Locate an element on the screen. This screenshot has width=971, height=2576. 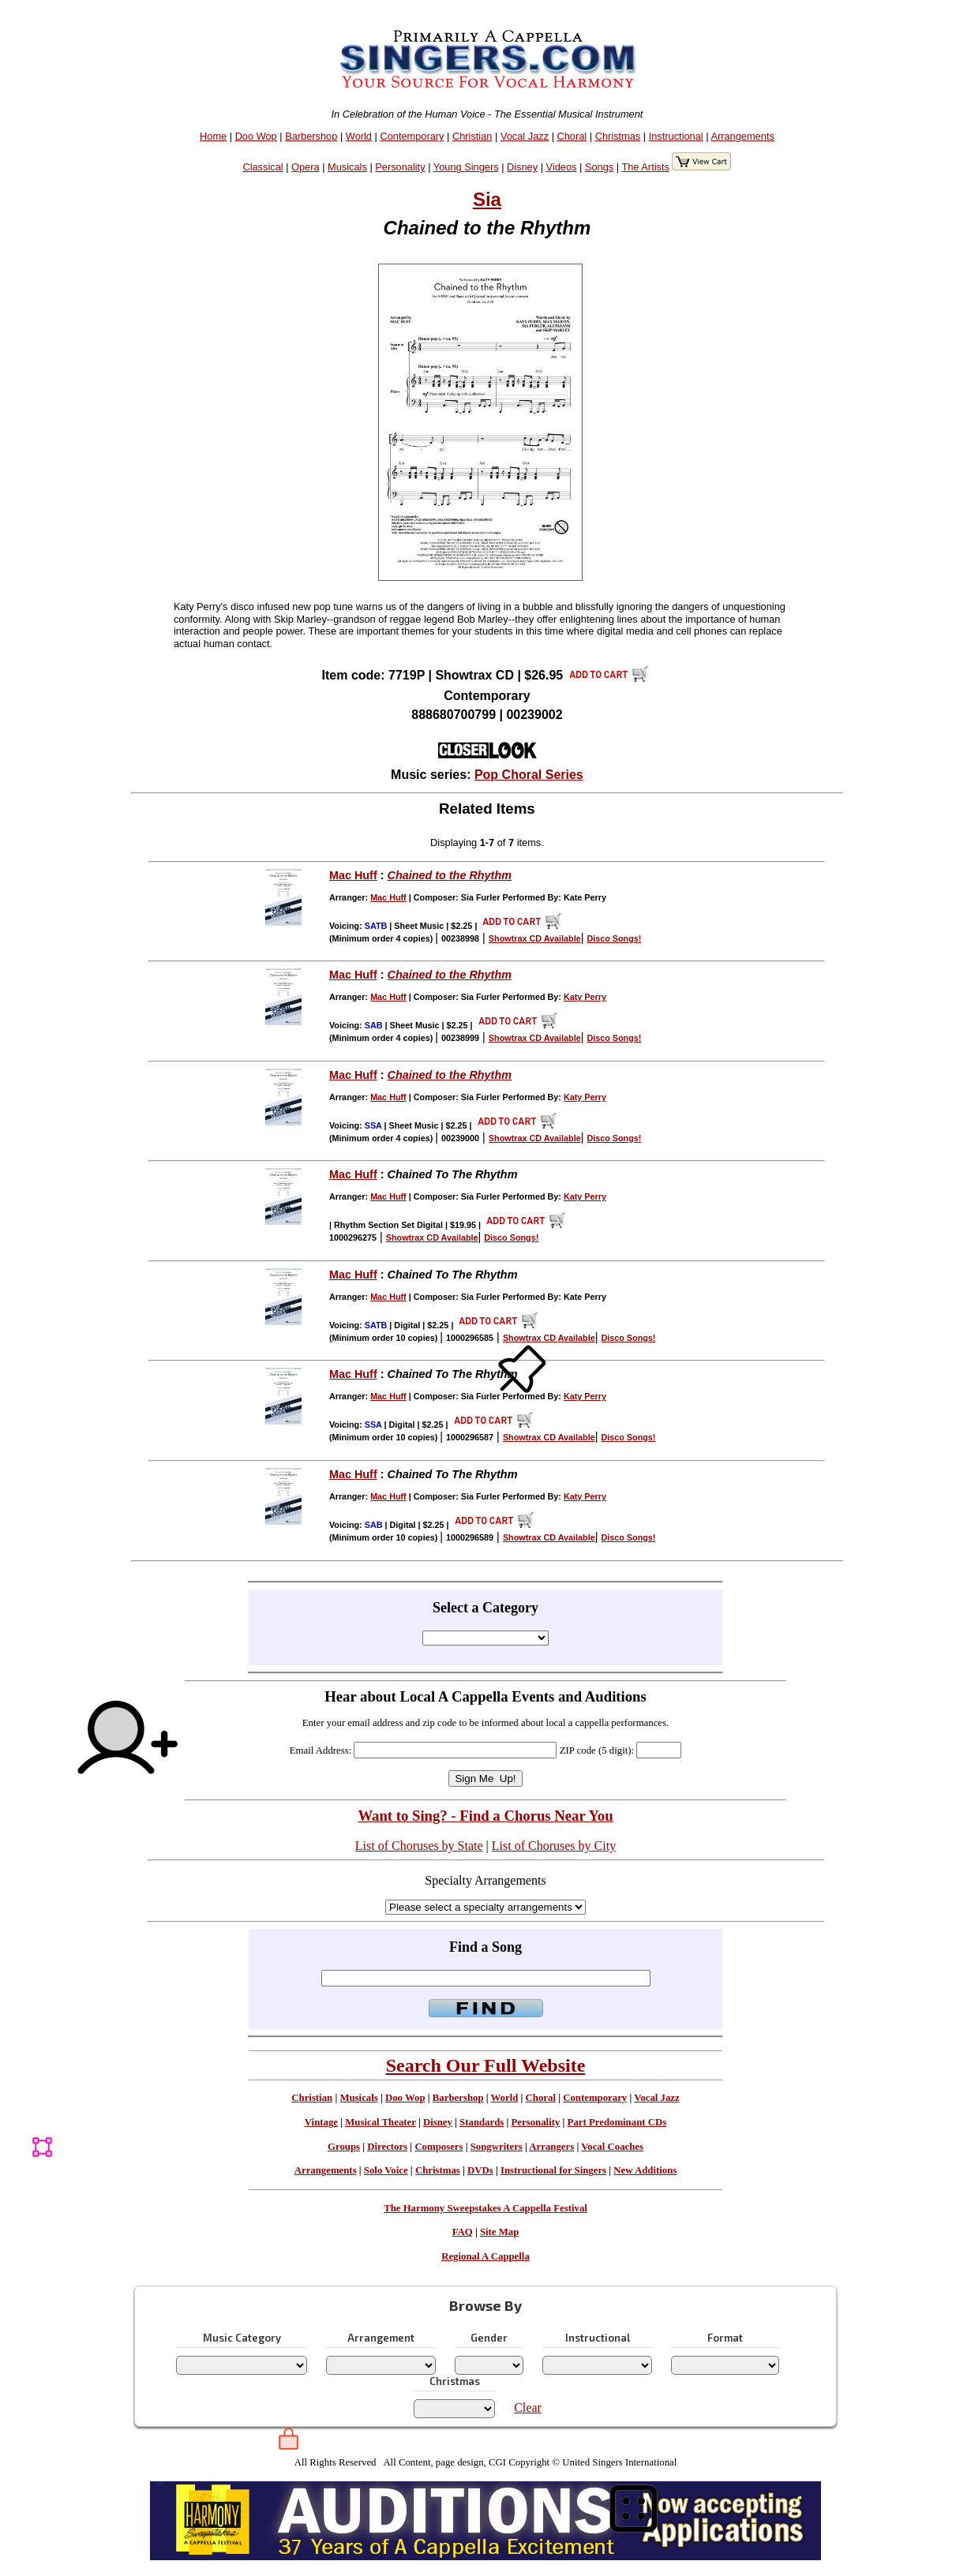
pin an item to keep it visible is located at coordinates (520, 1371).